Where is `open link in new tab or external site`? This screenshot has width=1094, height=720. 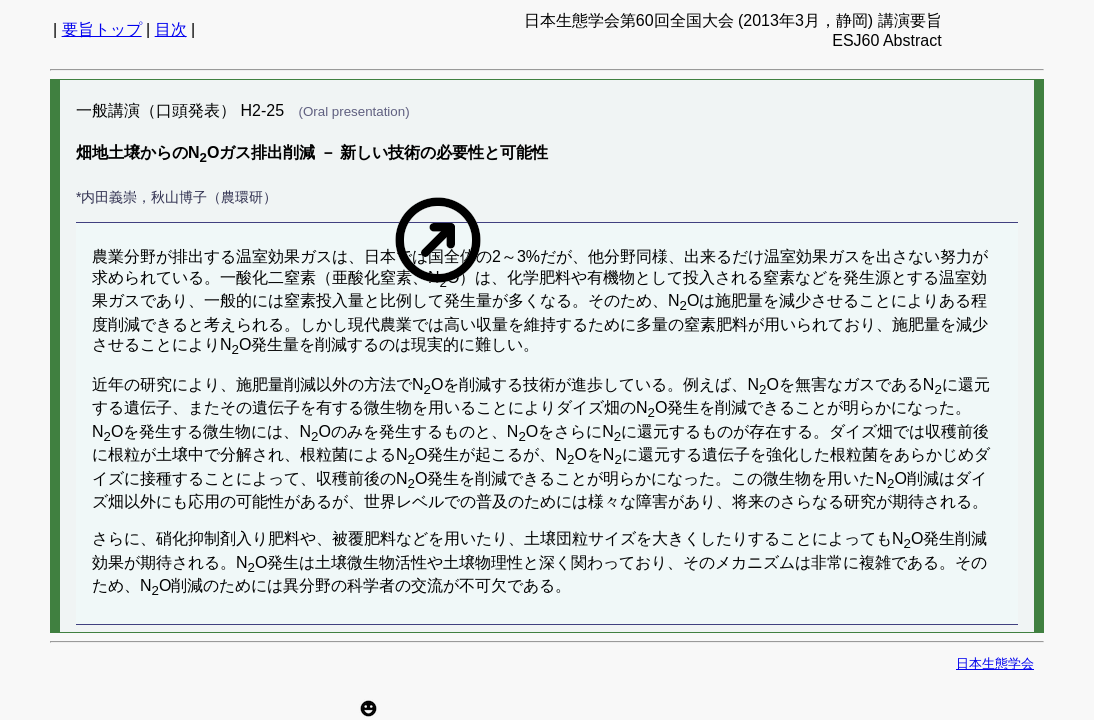
open link in new tab or external site is located at coordinates (438, 240).